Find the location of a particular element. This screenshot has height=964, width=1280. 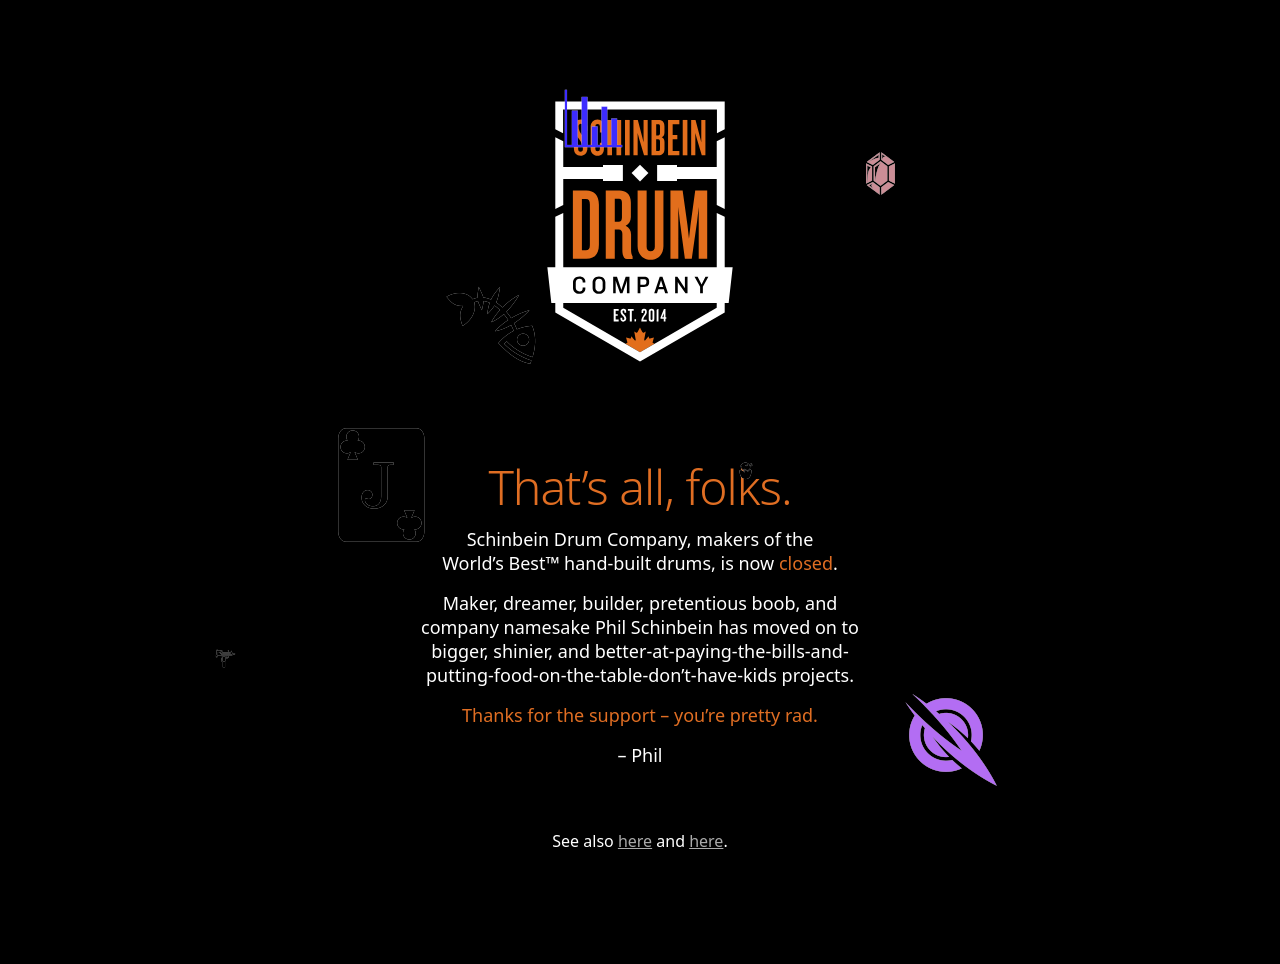

select submachine gun weapon in game is located at coordinates (225, 658).